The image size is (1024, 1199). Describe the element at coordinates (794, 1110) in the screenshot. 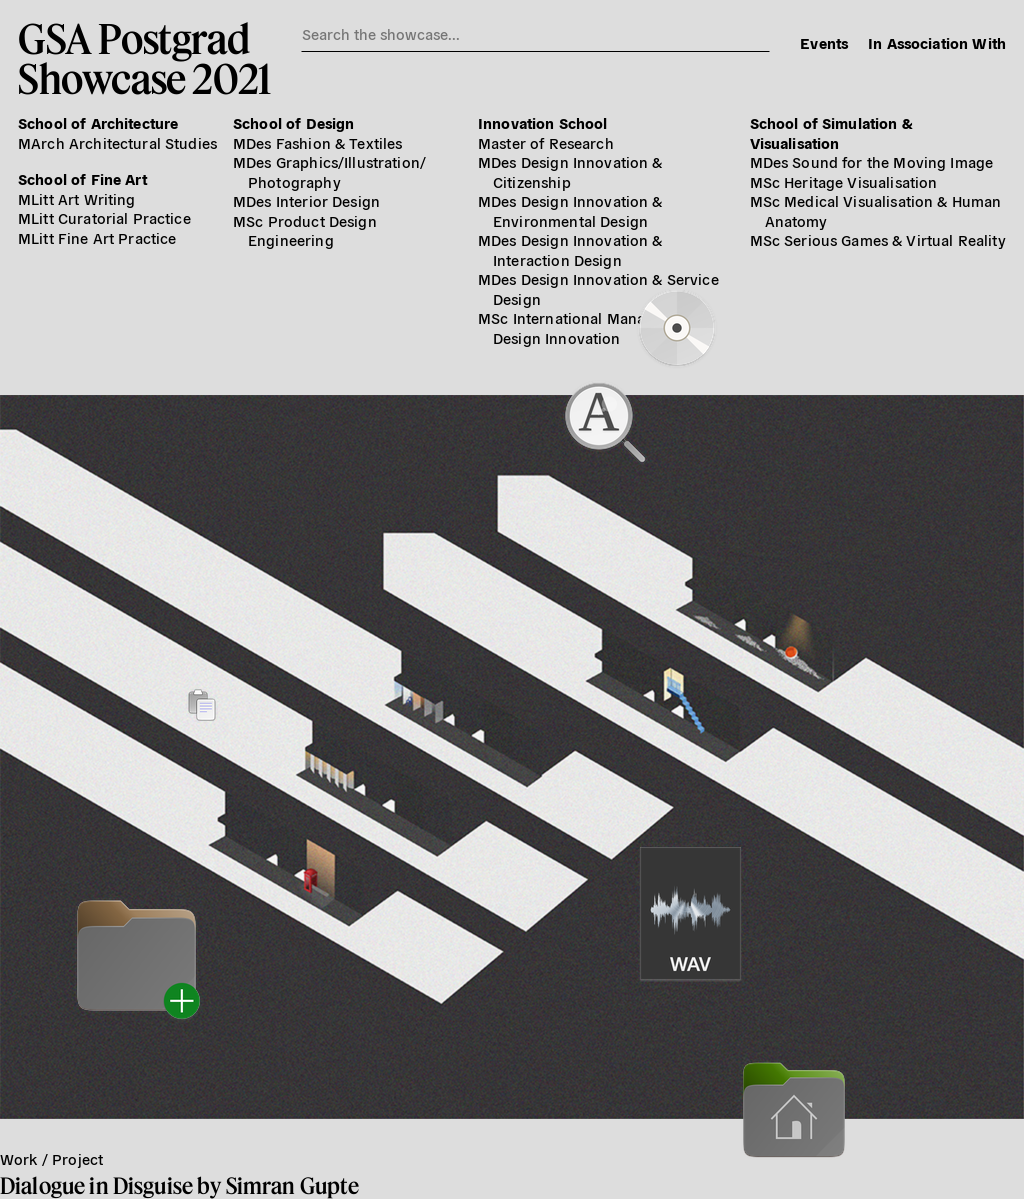

I see `access your home folder` at that location.